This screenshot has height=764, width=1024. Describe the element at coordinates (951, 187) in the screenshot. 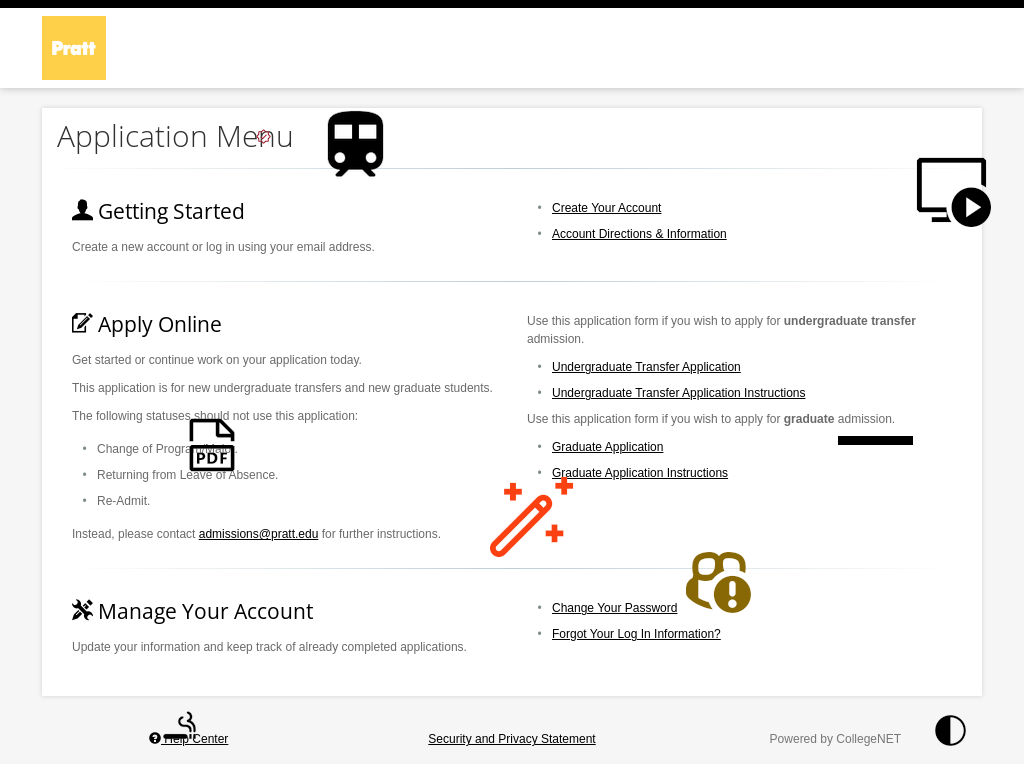

I see `indicates a virtual machine is currently running` at that location.